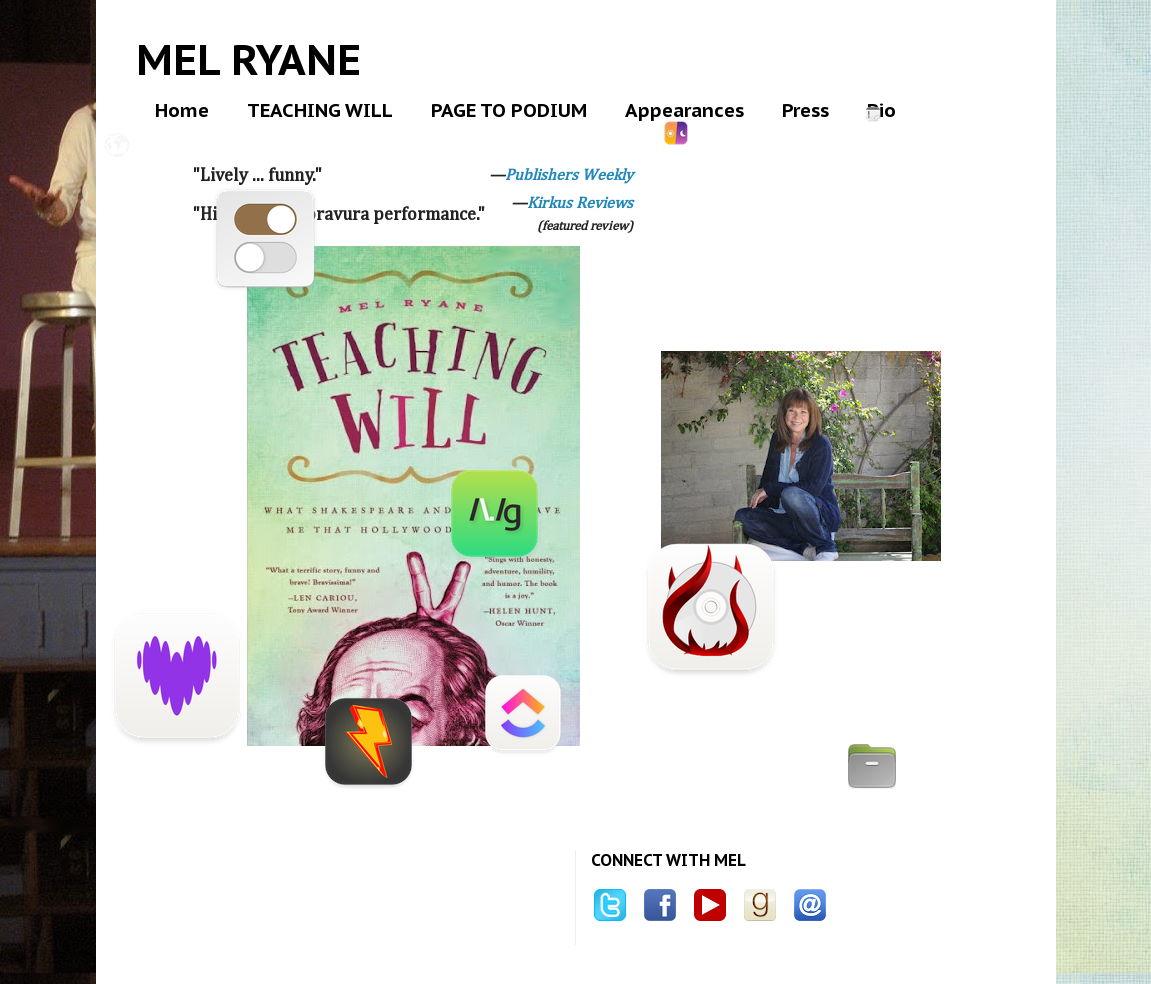 The width and height of the screenshot is (1151, 984). Describe the element at coordinates (117, 145) in the screenshot. I see `indicates web-based or online content` at that location.